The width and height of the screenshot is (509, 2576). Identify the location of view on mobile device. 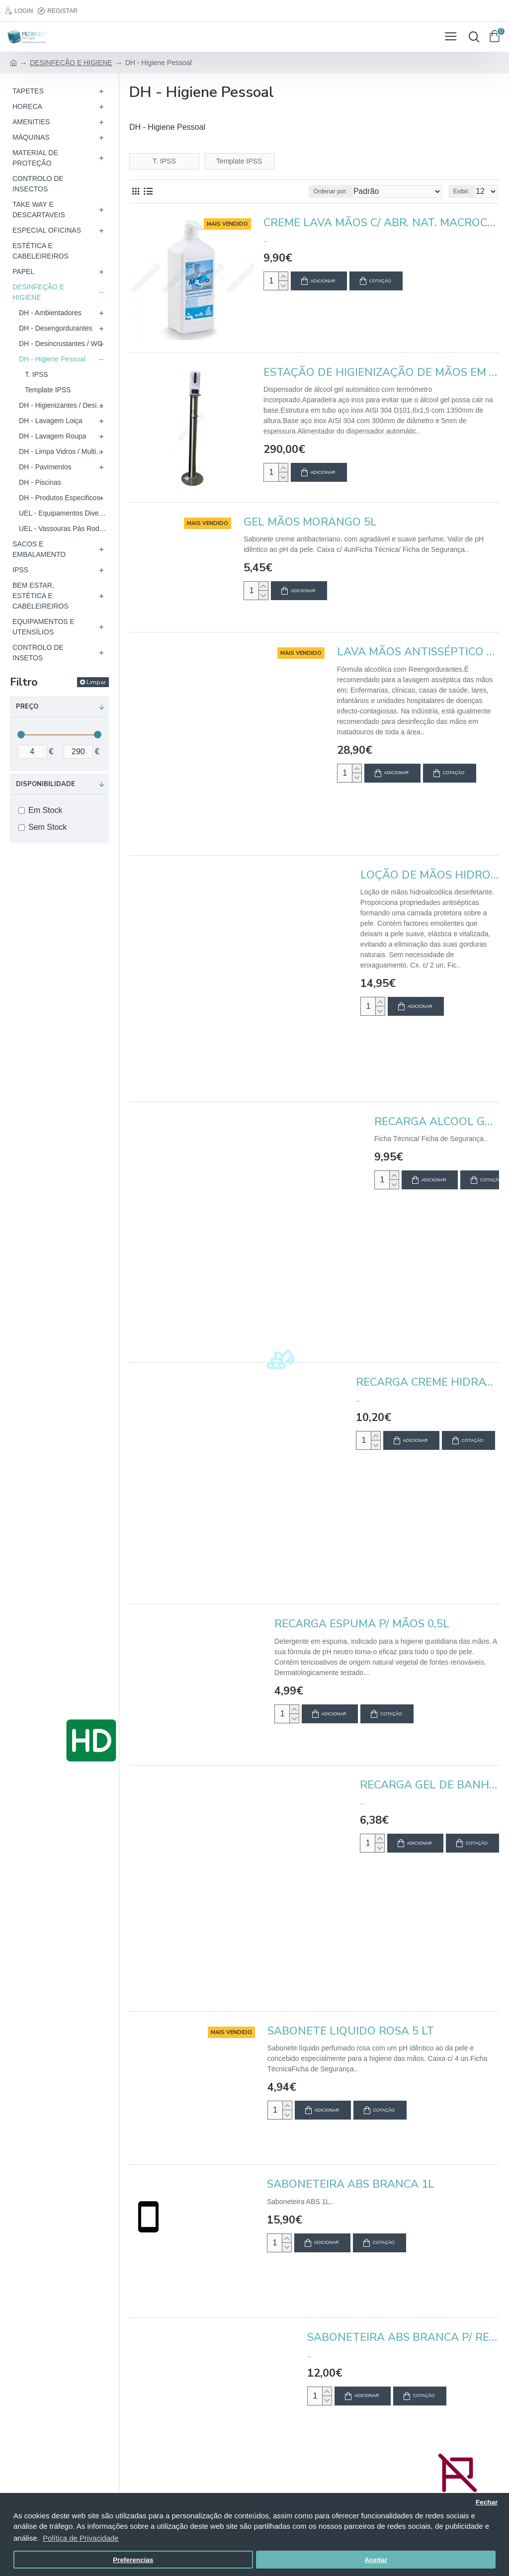
(148, 2217).